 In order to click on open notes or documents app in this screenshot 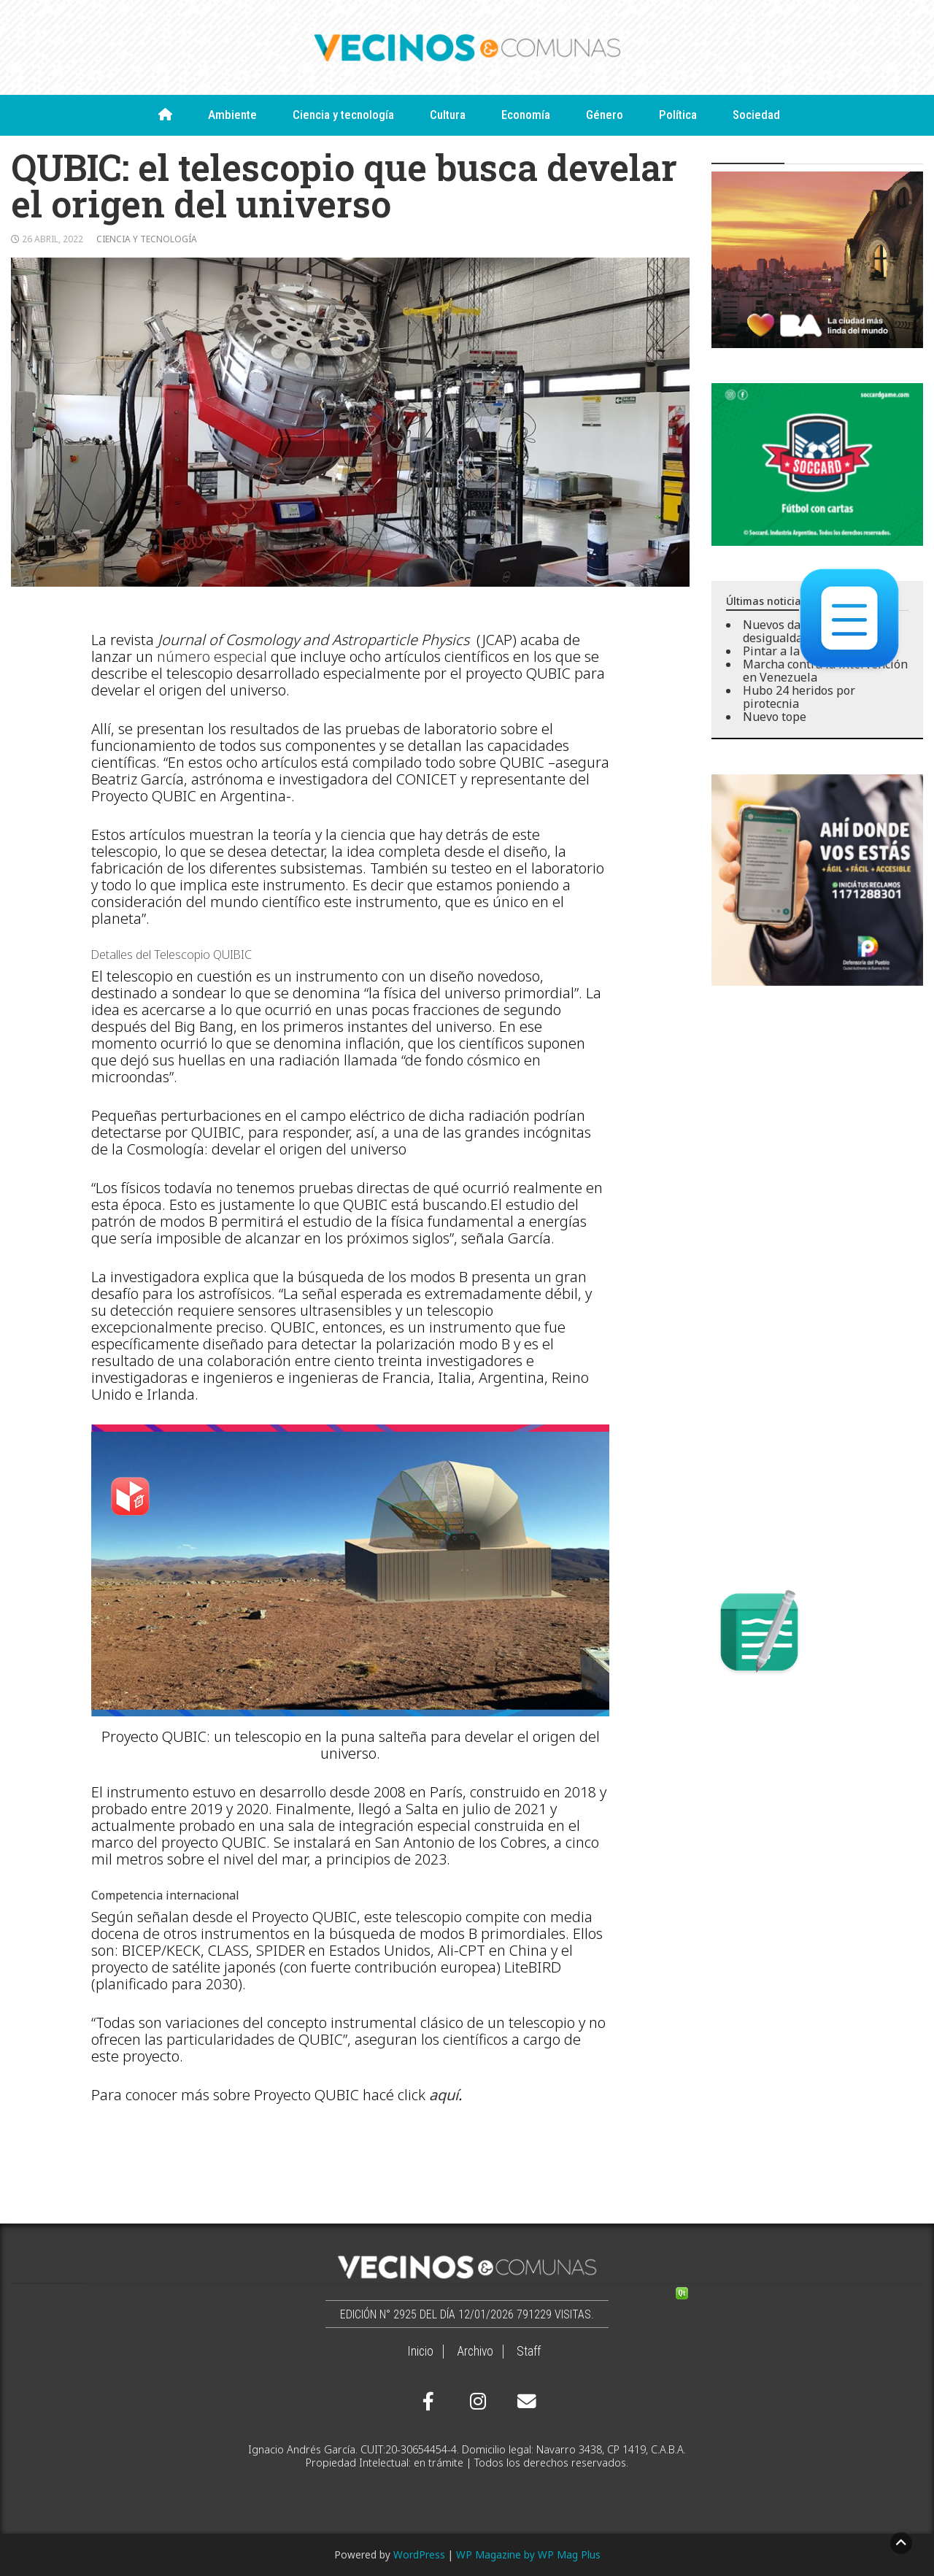, I will do `click(849, 618)`.